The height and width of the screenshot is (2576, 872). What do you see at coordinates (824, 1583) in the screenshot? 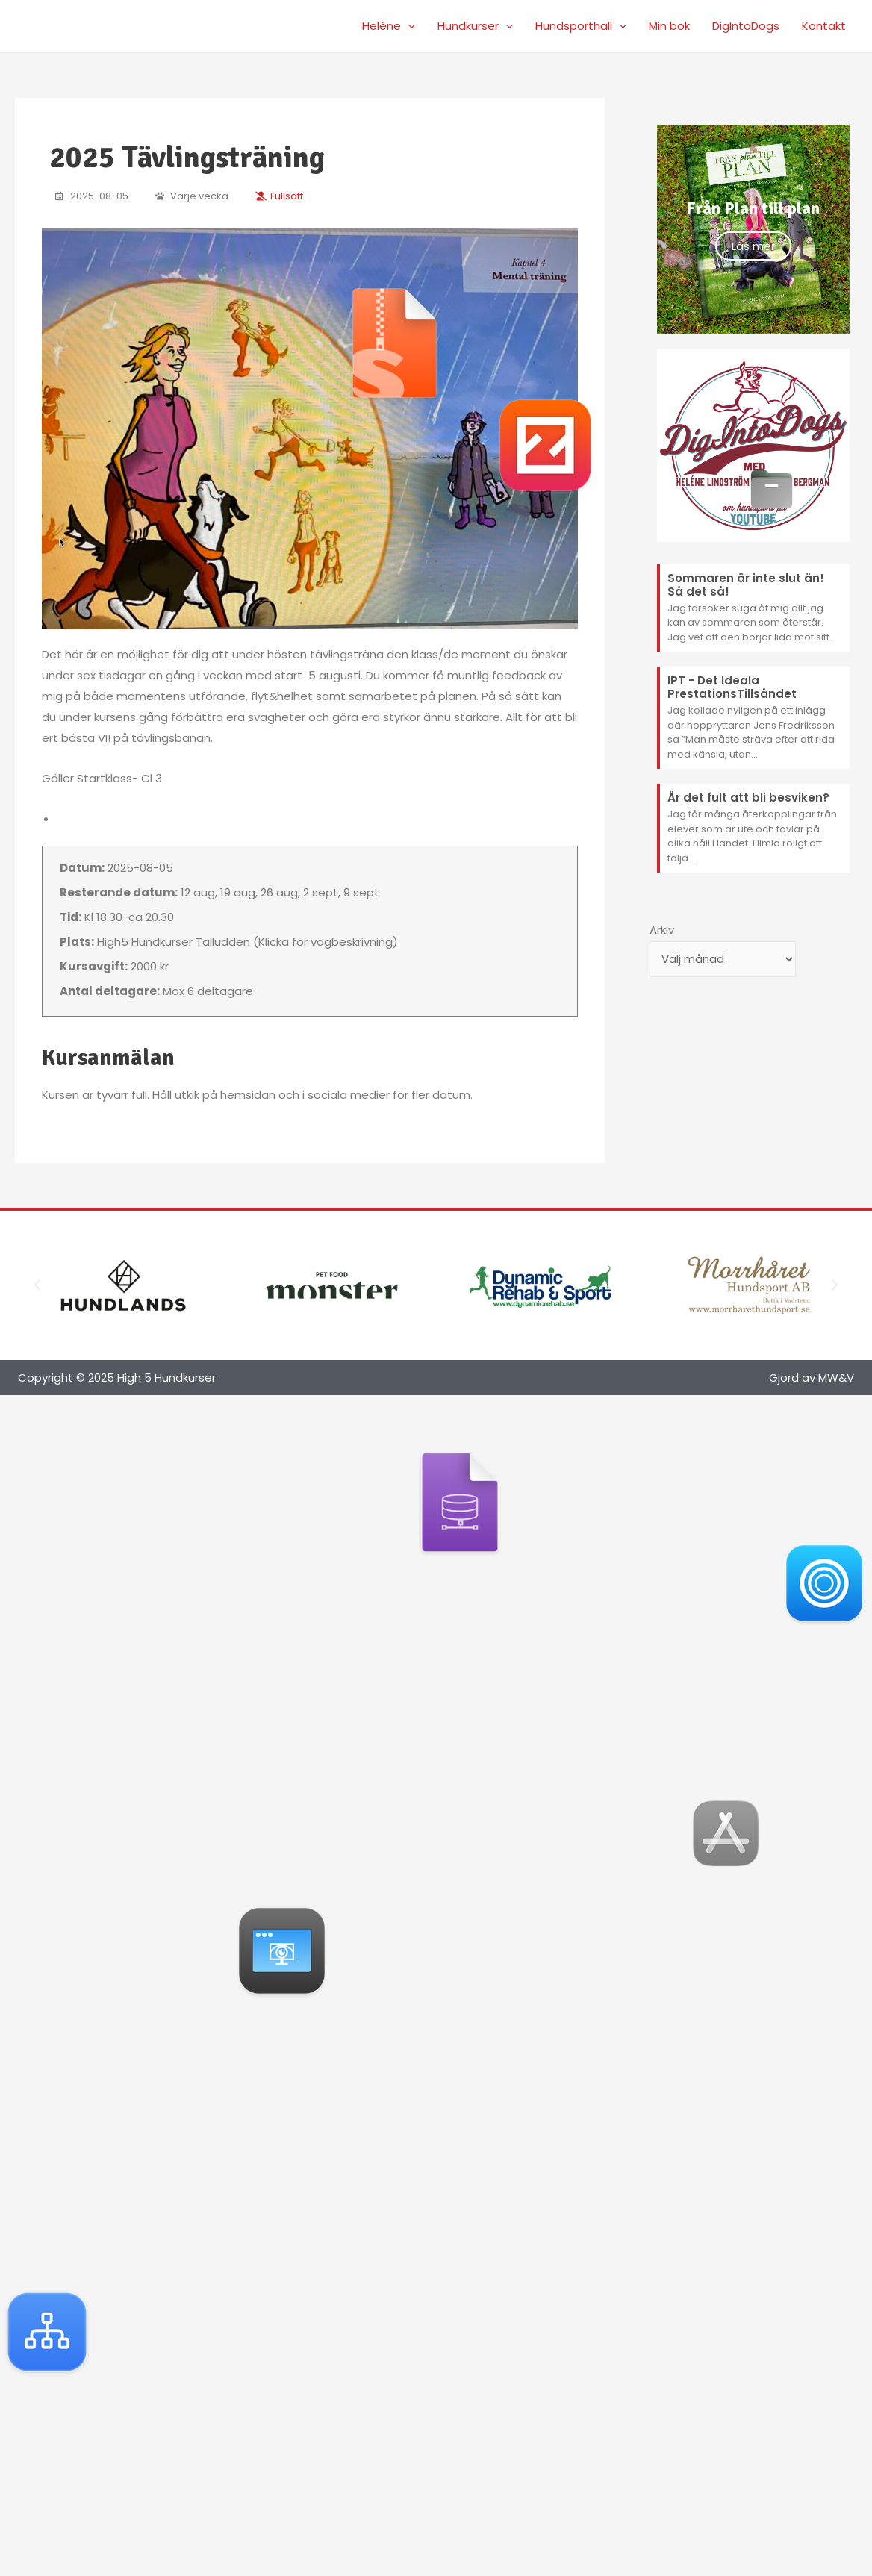
I see `open zen browser (twilight variant)` at bounding box center [824, 1583].